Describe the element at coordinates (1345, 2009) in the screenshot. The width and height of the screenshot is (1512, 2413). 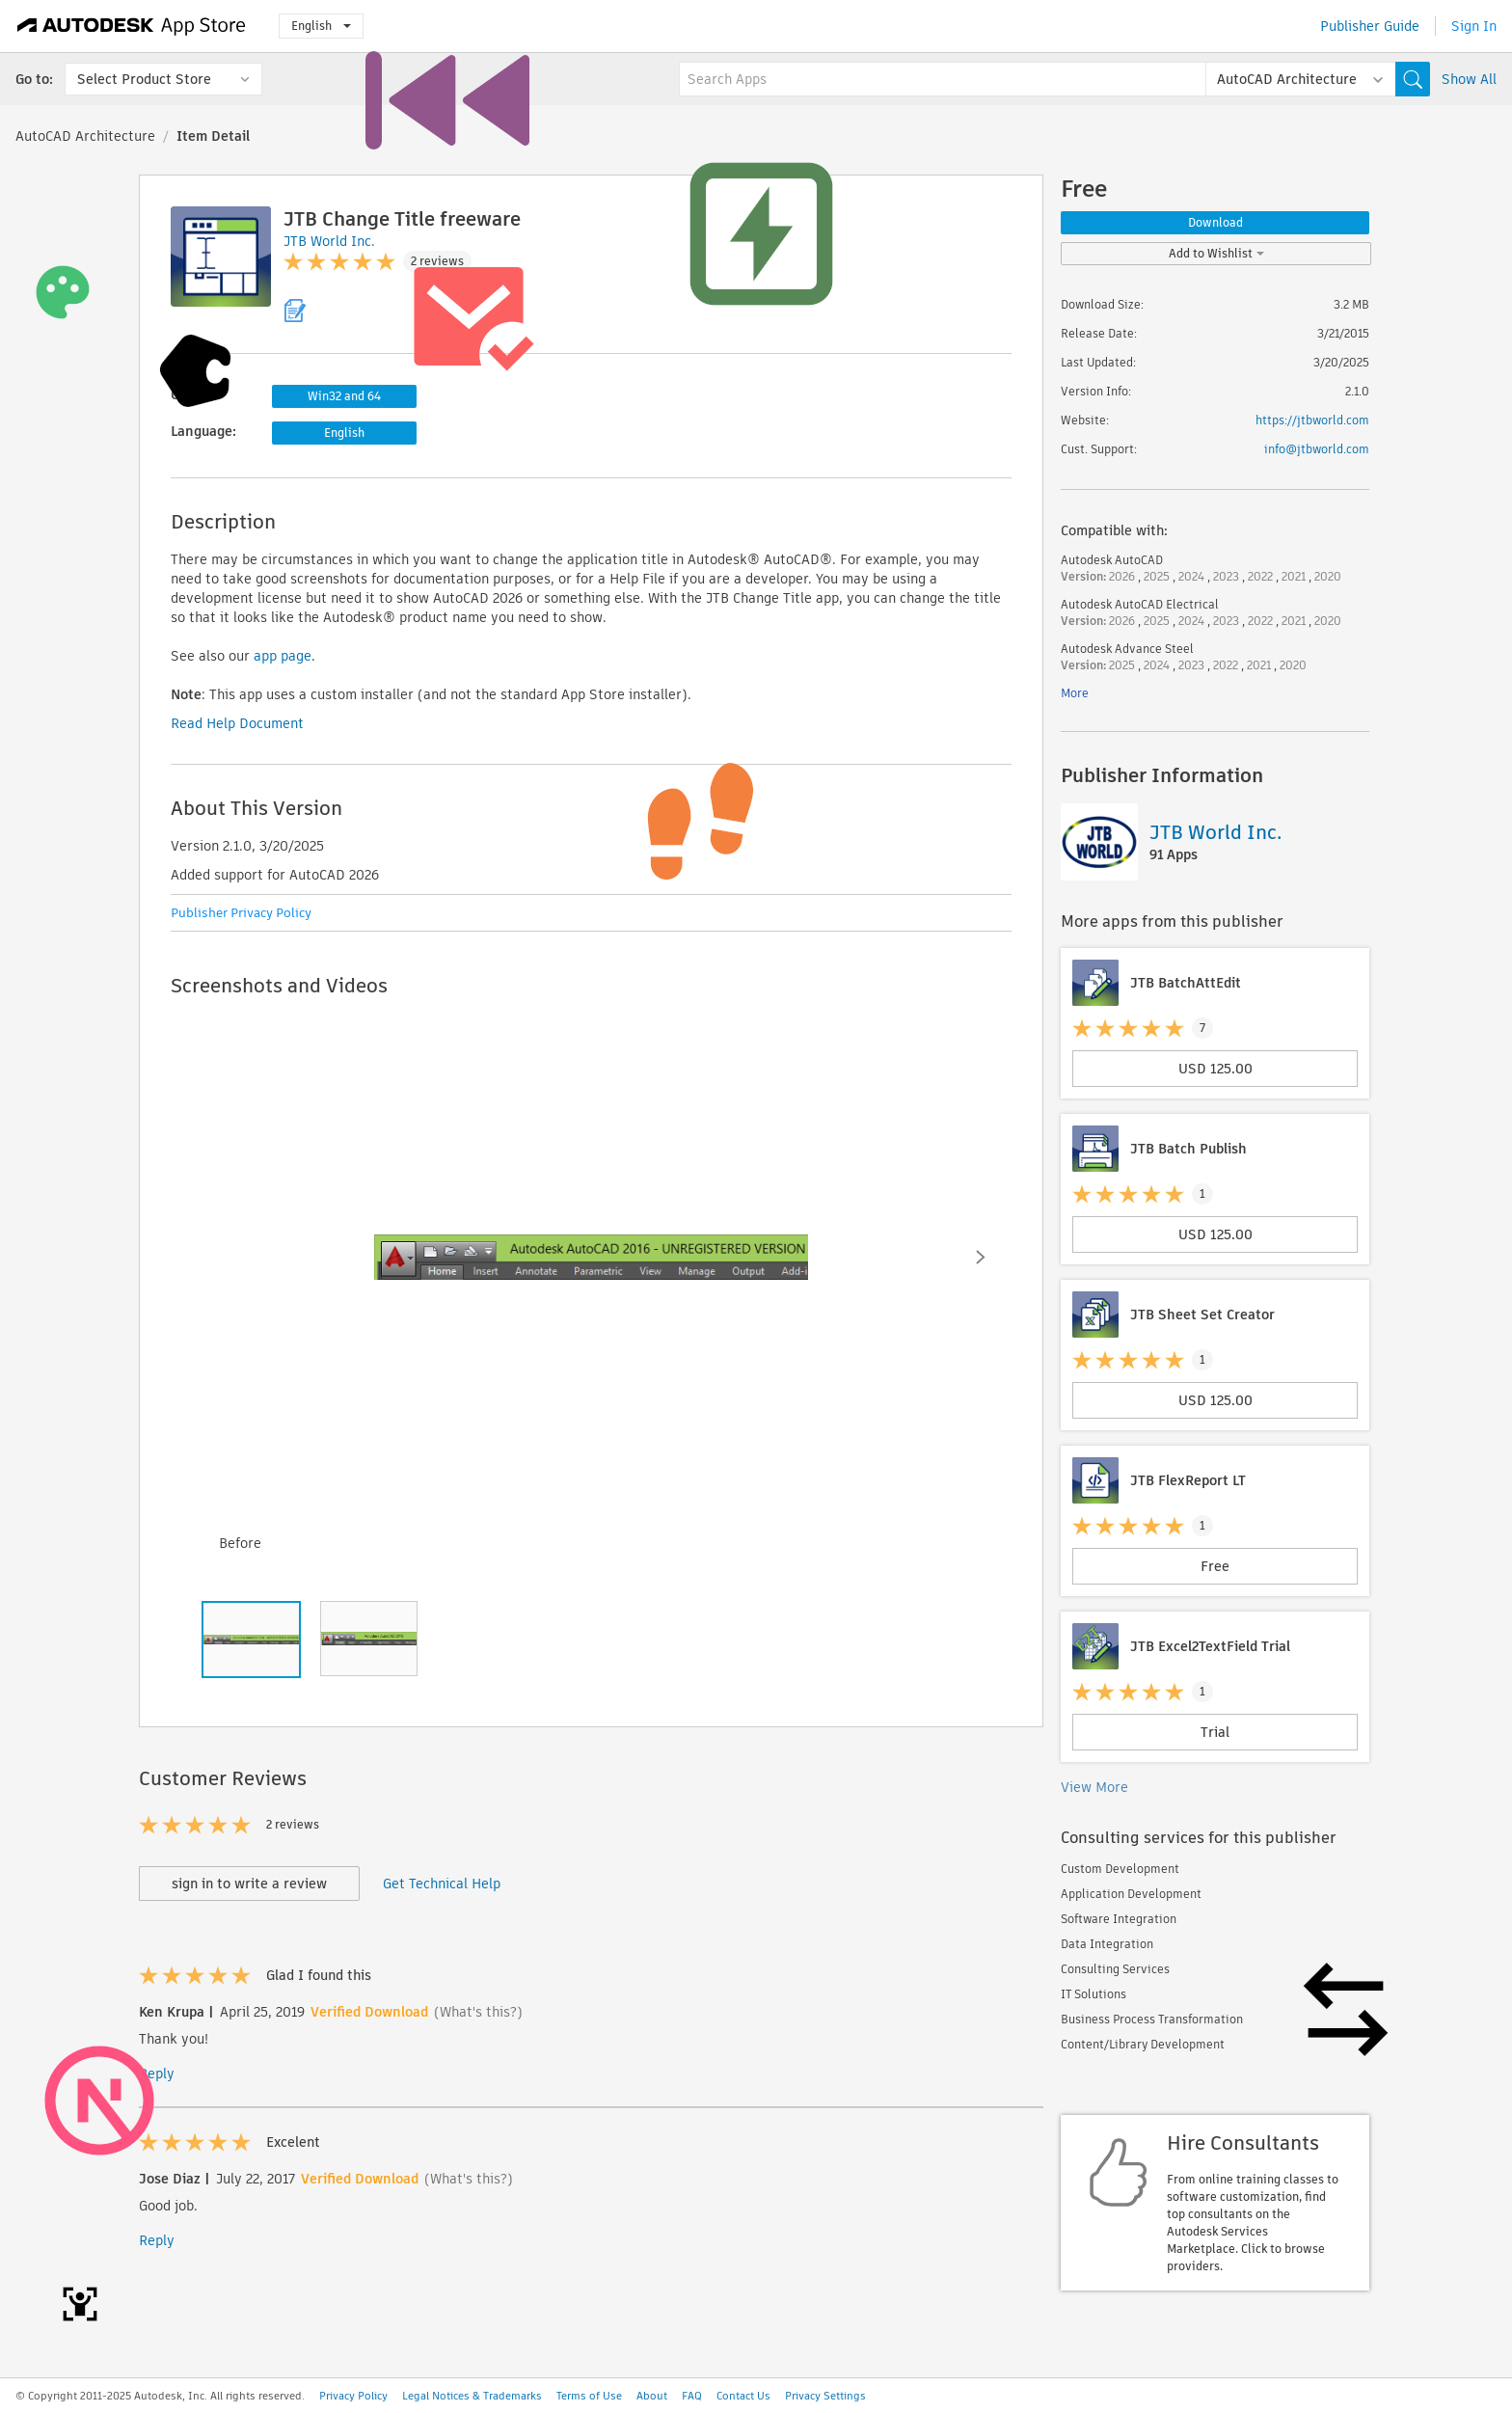
I see `swap or exchange items` at that location.